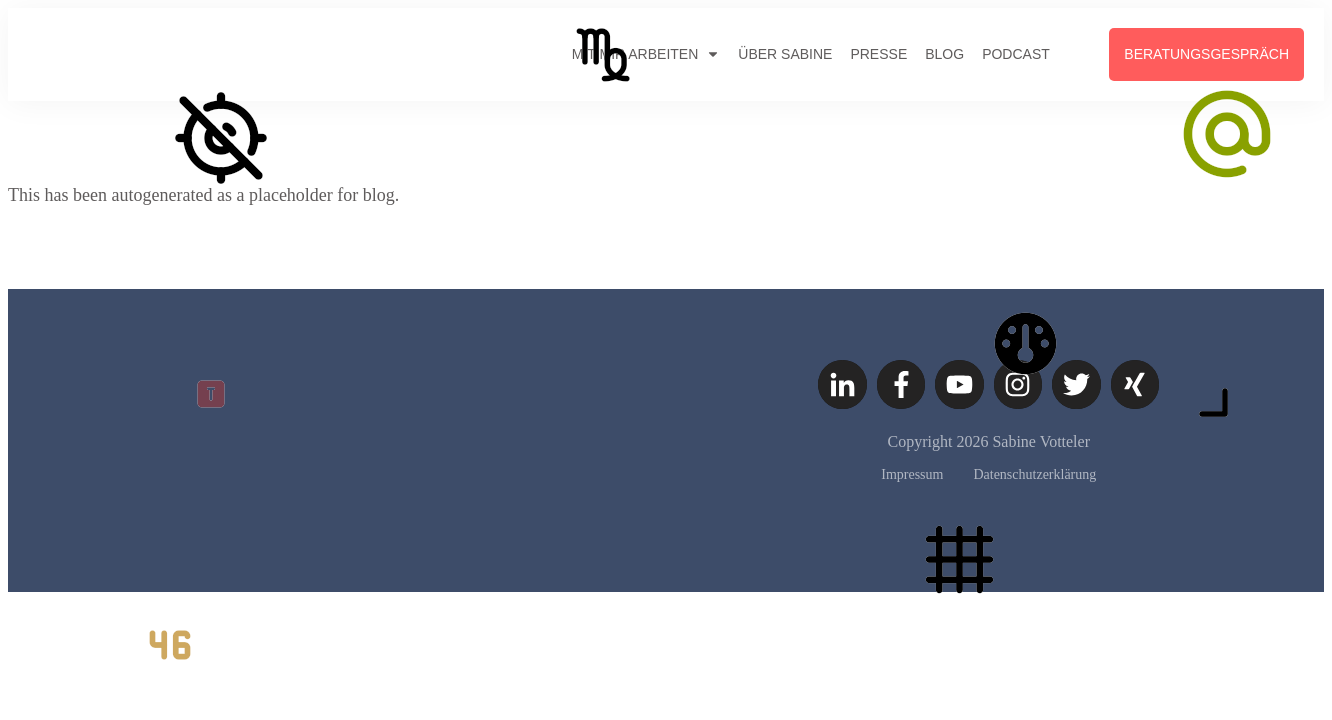  I want to click on text formatting or typography tool, so click(211, 394).